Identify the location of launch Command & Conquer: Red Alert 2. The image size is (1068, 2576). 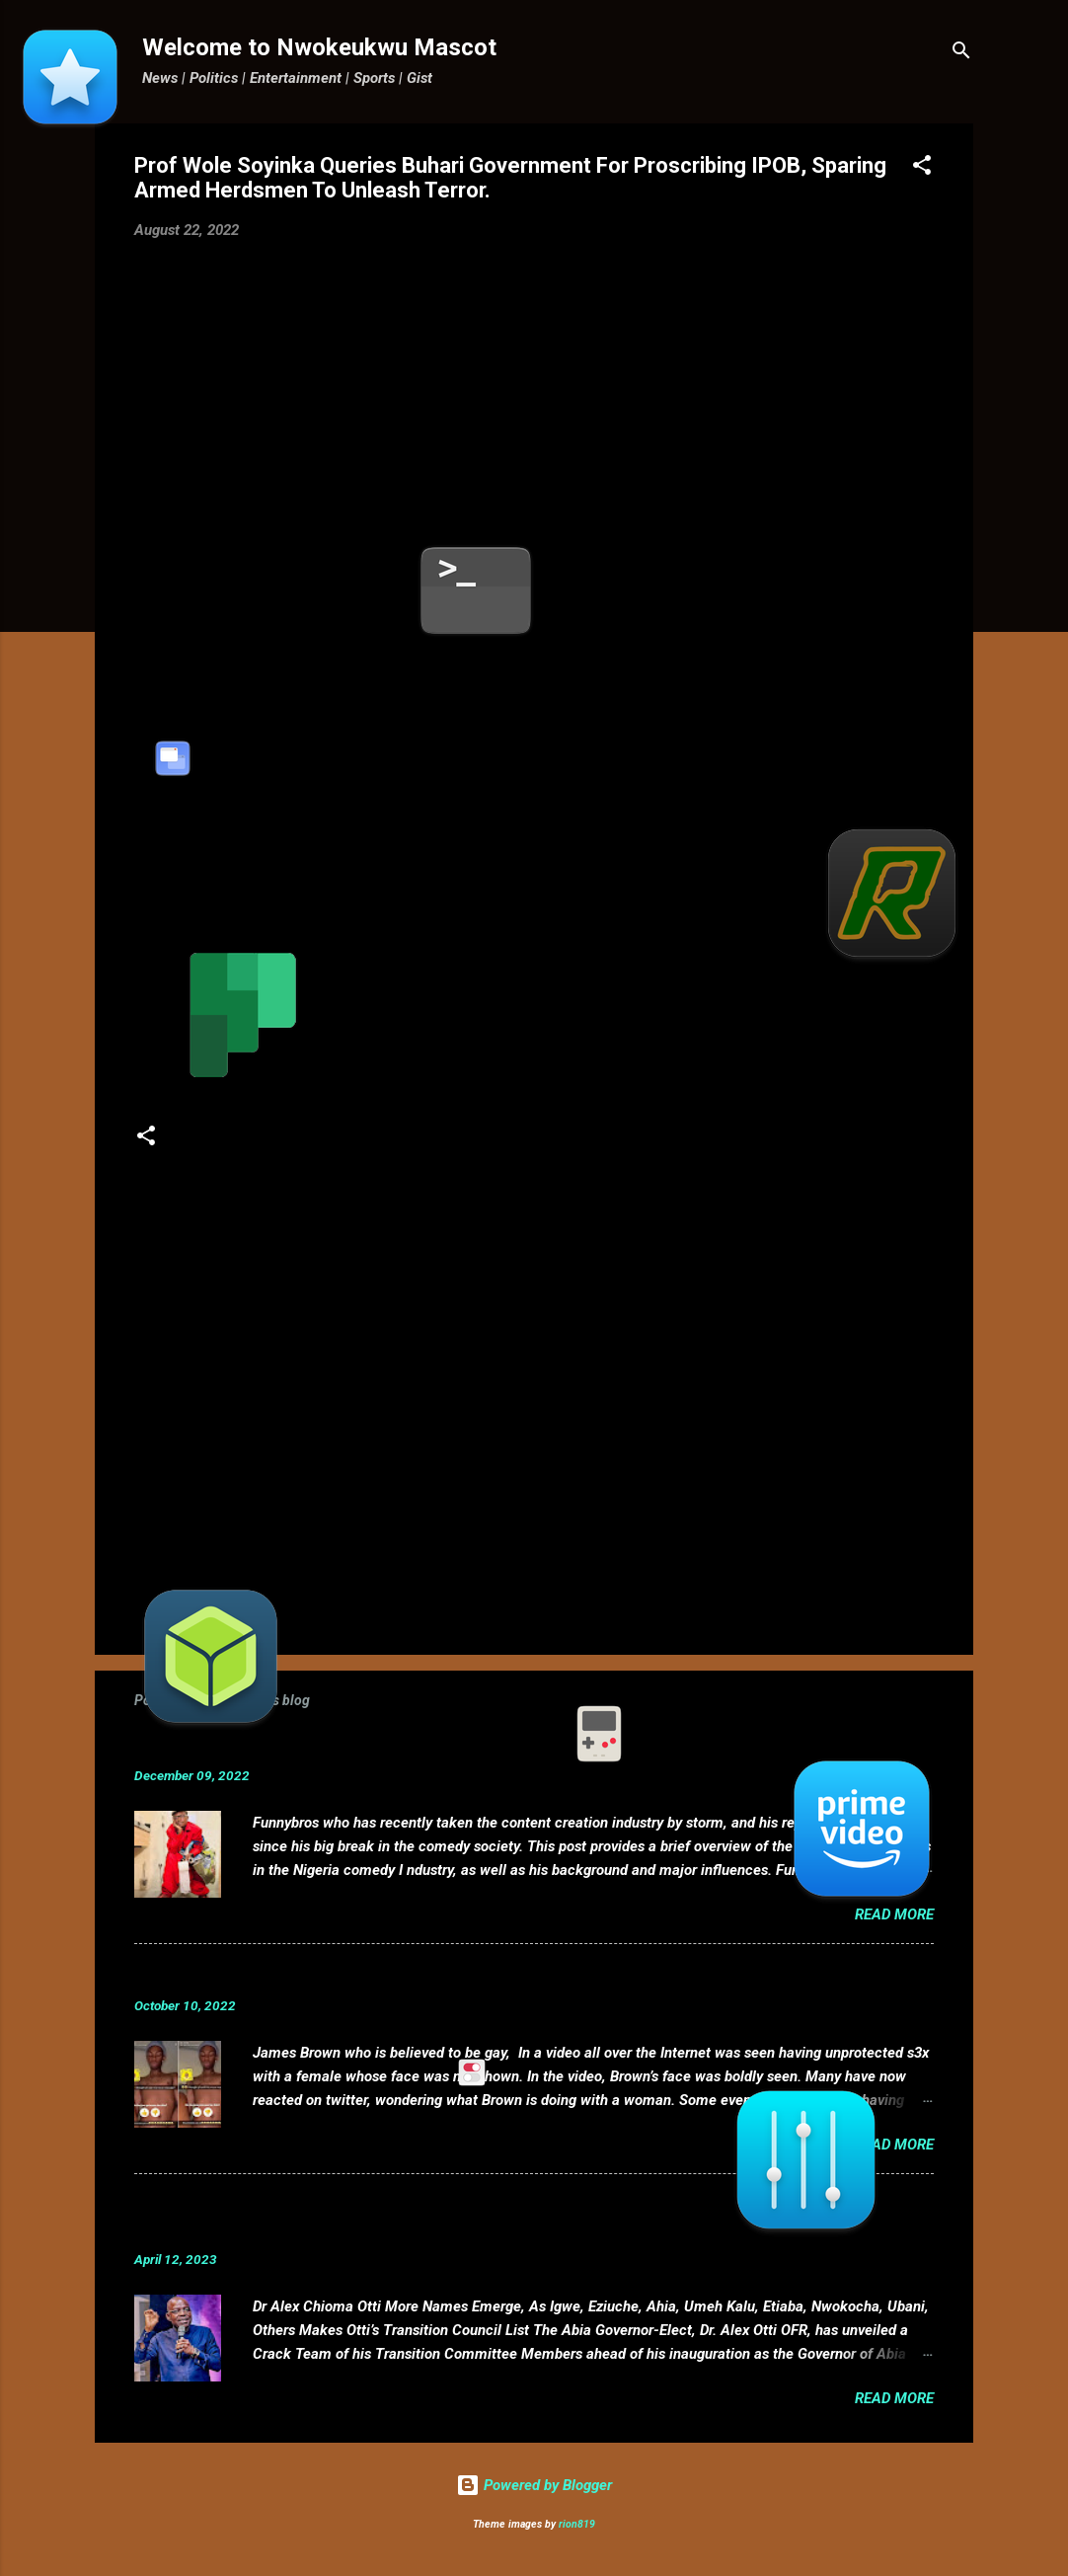
(891, 893).